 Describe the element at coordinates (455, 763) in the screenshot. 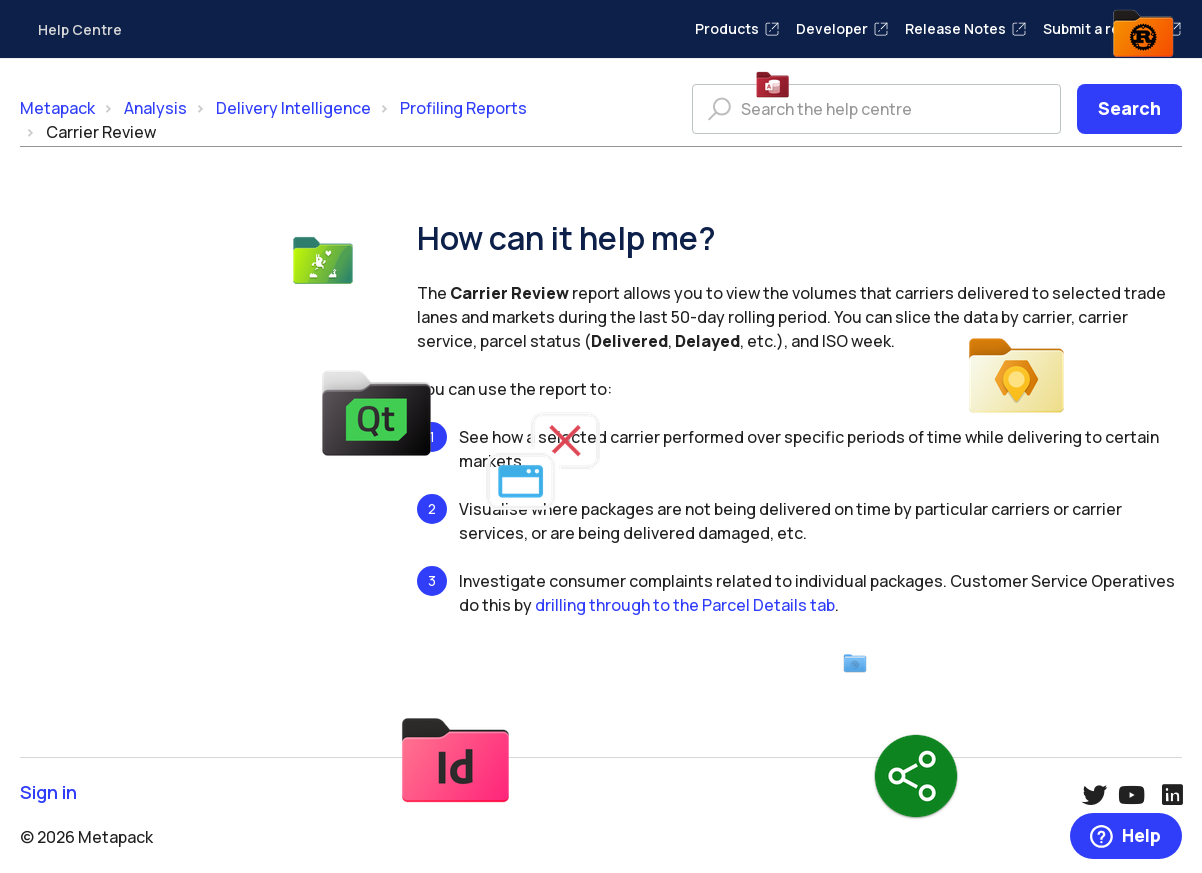

I see `folder containing adobe indesign project files` at that location.